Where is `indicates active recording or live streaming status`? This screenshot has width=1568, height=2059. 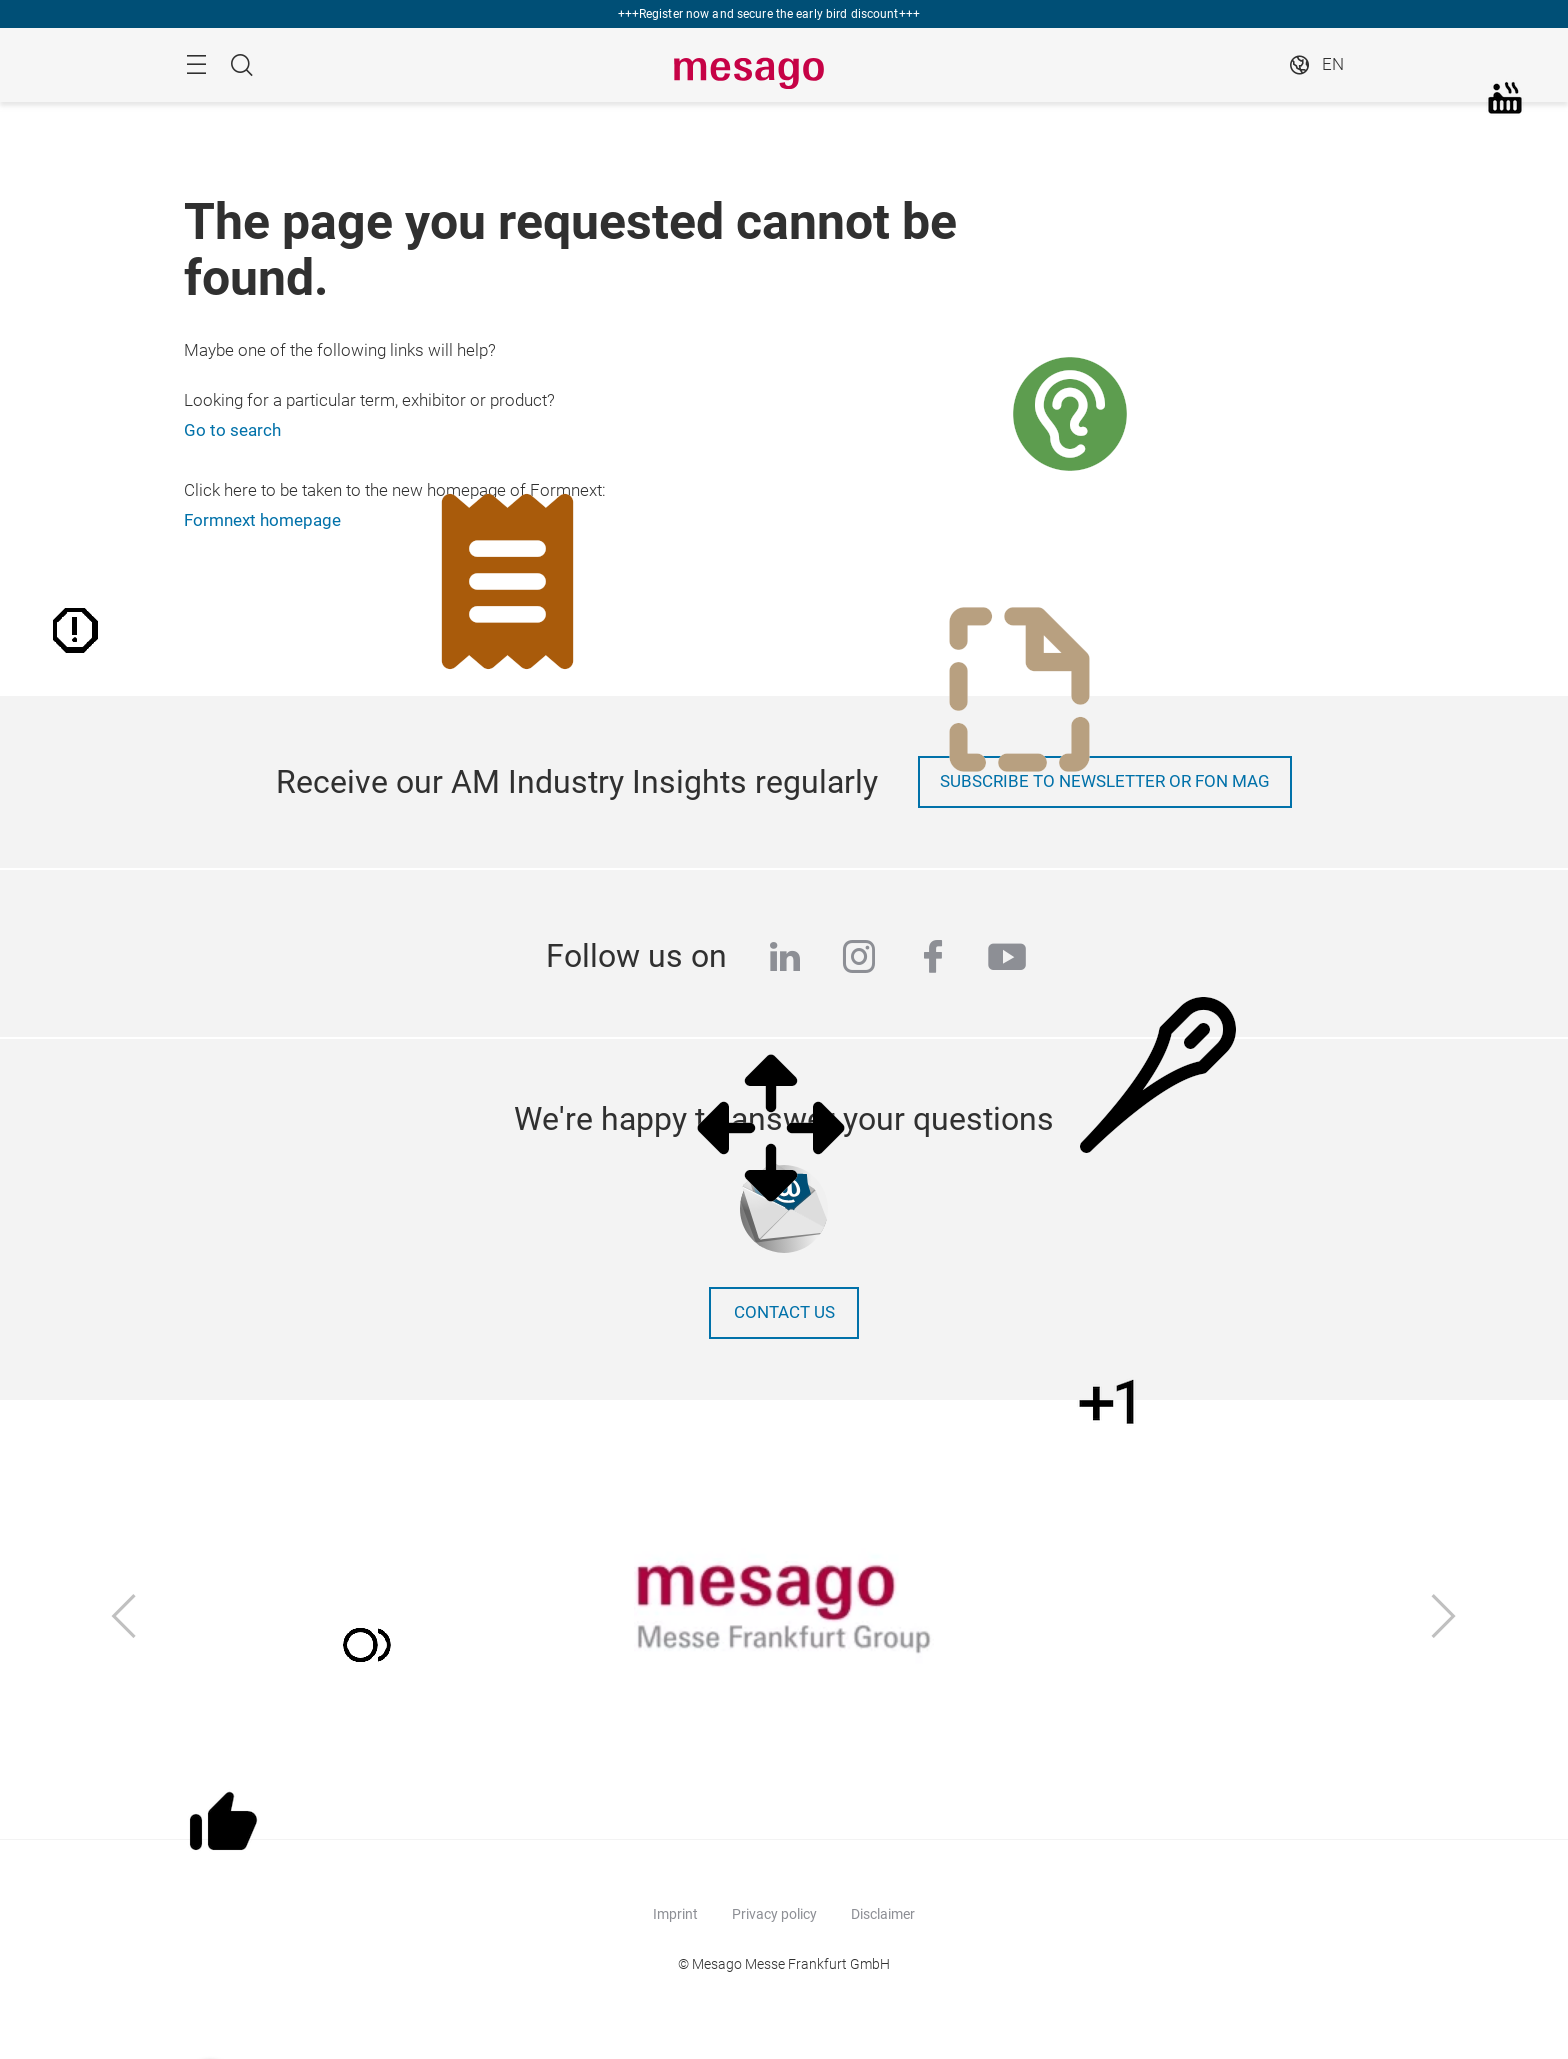 indicates active recording or live streaming status is located at coordinates (367, 1645).